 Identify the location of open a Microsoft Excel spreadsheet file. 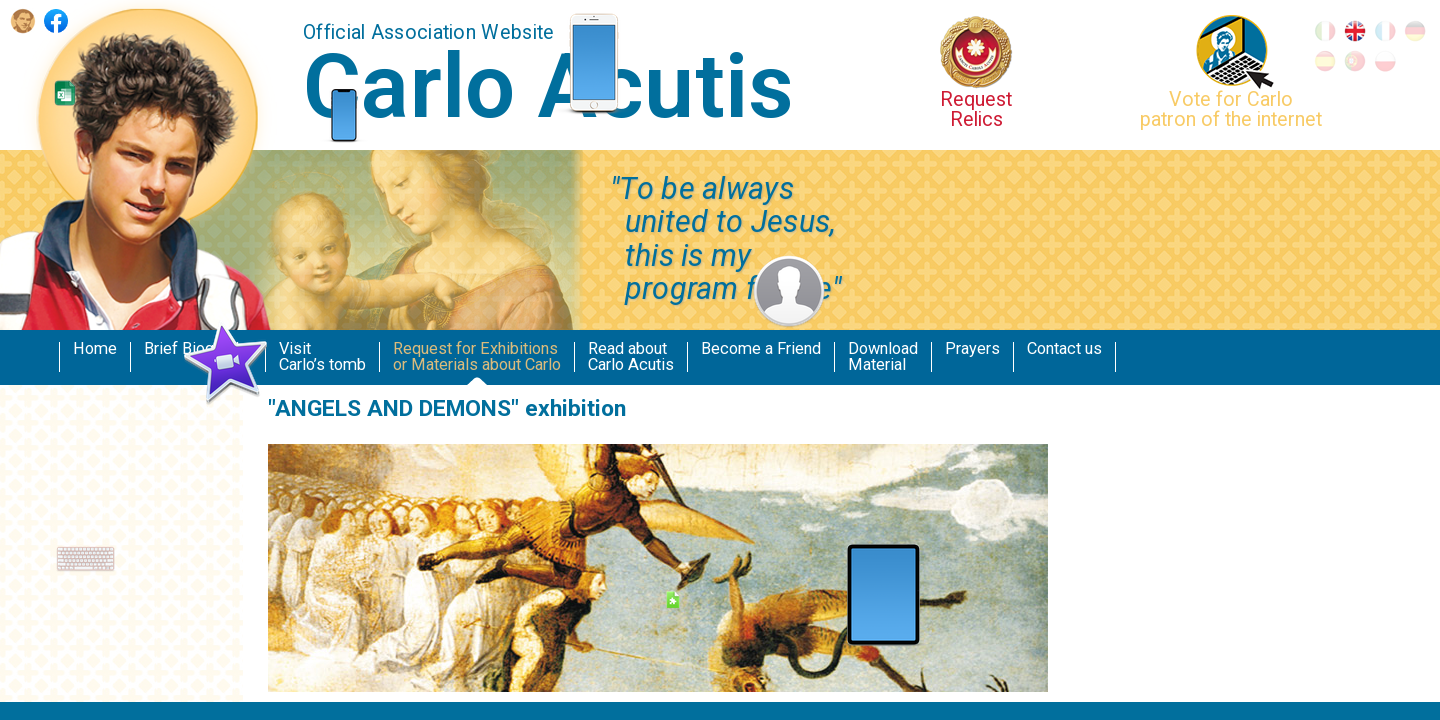
(65, 93).